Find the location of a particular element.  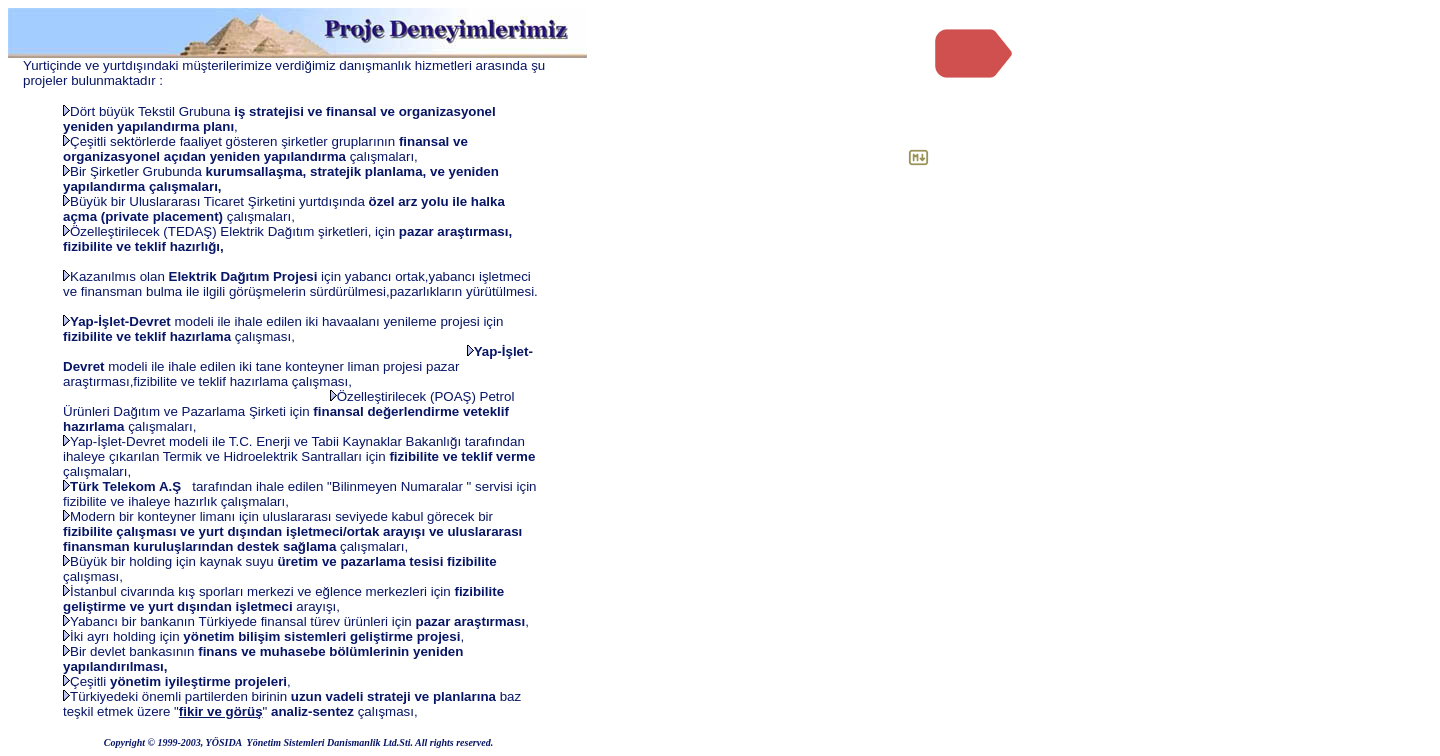

add a label or tag to an item is located at coordinates (971, 53).